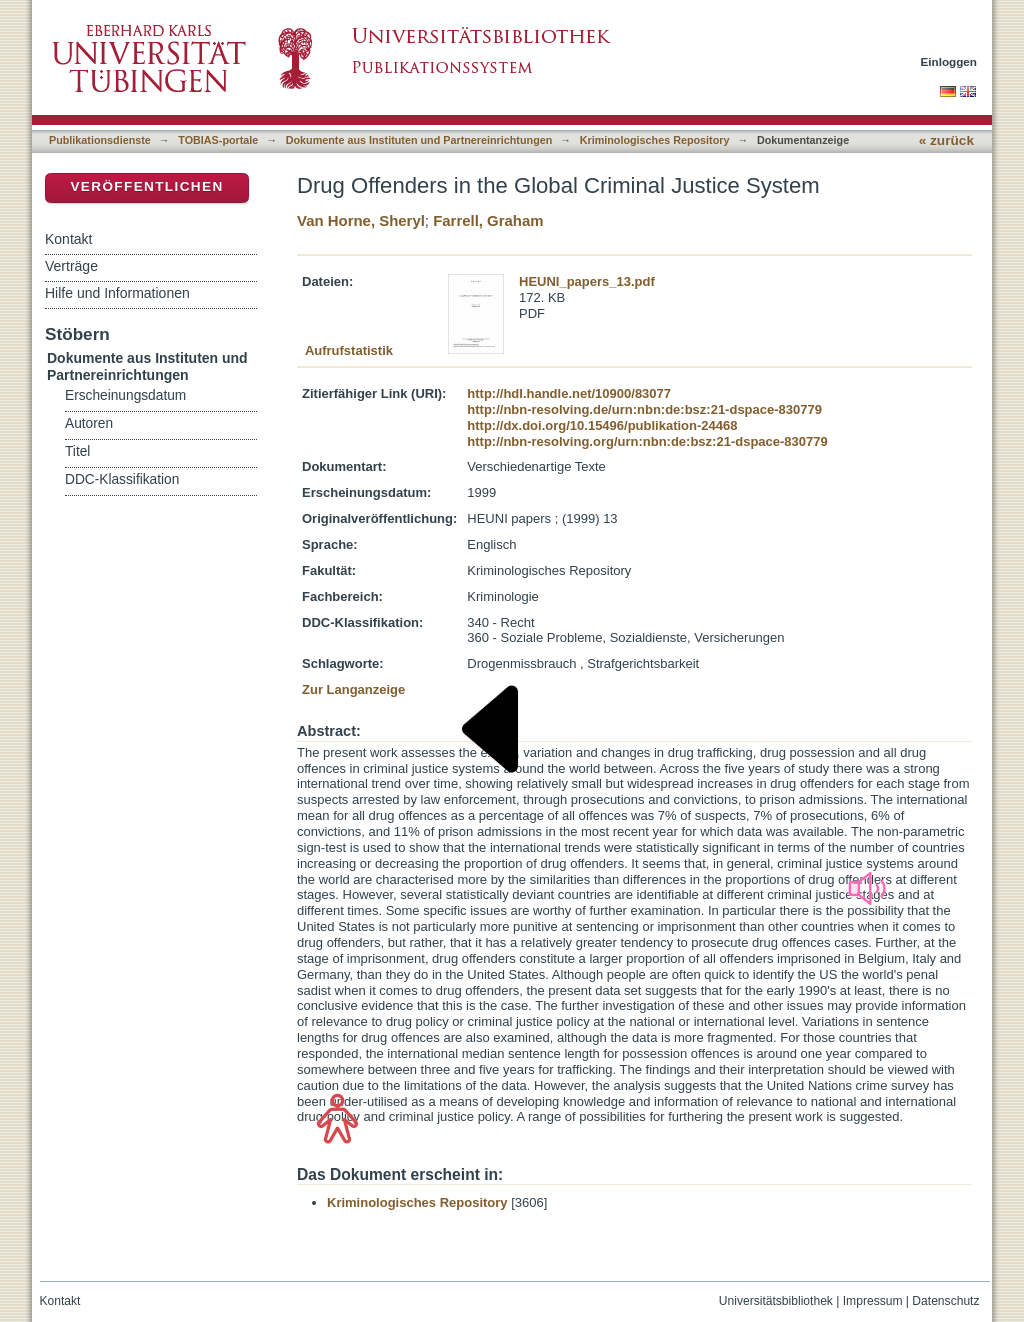 This screenshot has width=1024, height=1322. I want to click on view your profile, so click(337, 1119).